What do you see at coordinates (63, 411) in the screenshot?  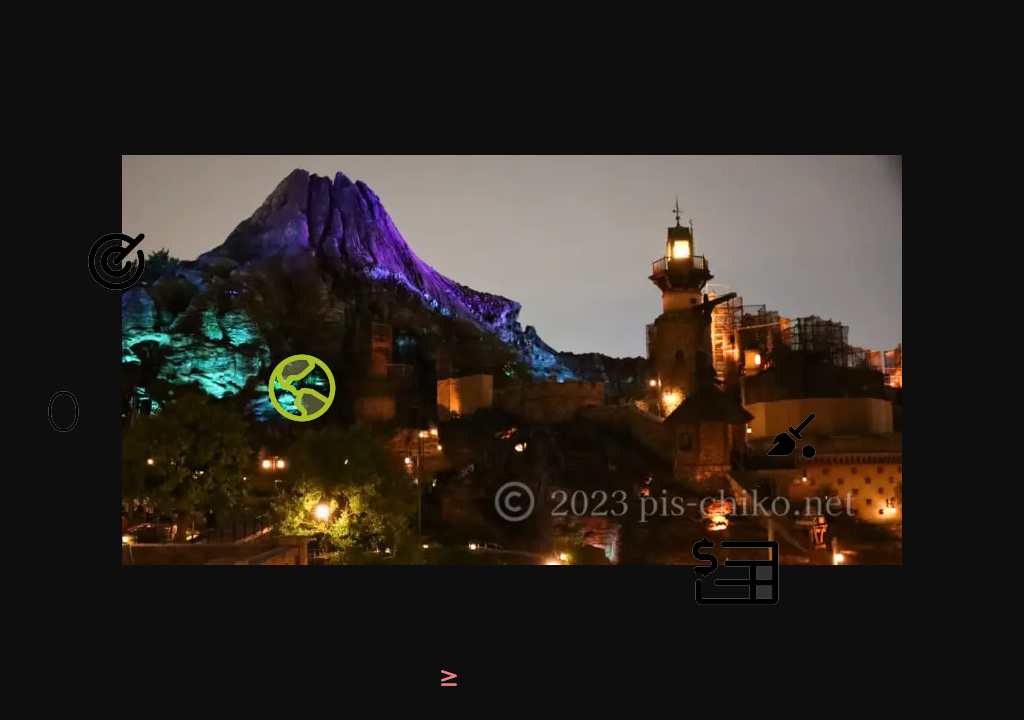 I see `indicates zero items or empty count` at bounding box center [63, 411].